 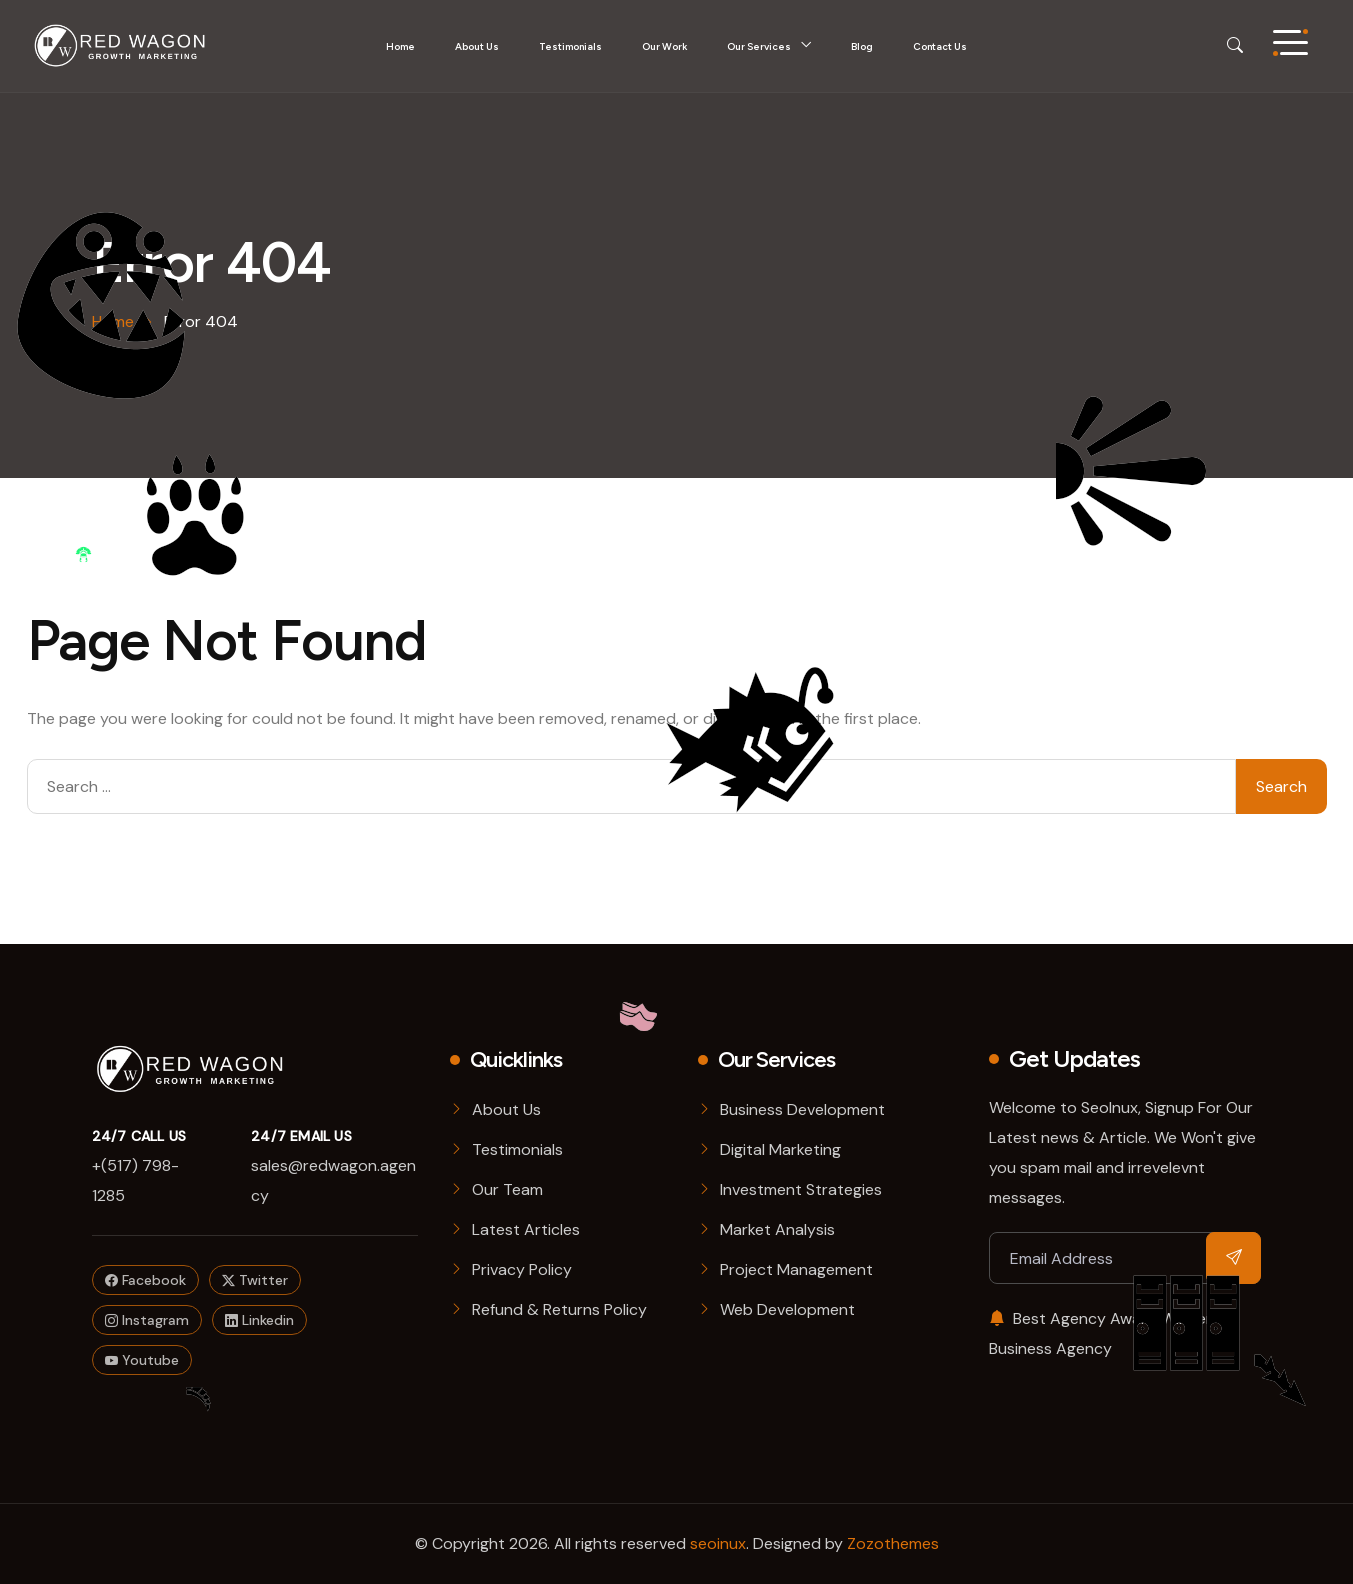 I want to click on indicates gluttony status effect or debuff, so click(x=105, y=305).